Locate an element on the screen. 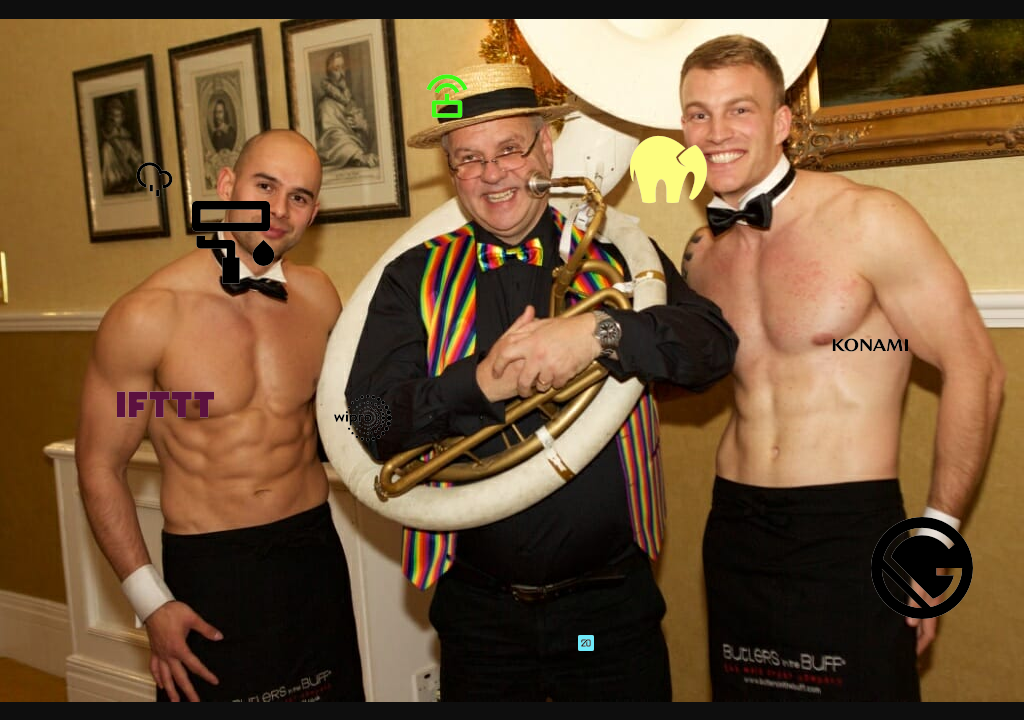 This screenshot has height=720, width=1024. visit the Wipro website or services is located at coordinates (363, 418).